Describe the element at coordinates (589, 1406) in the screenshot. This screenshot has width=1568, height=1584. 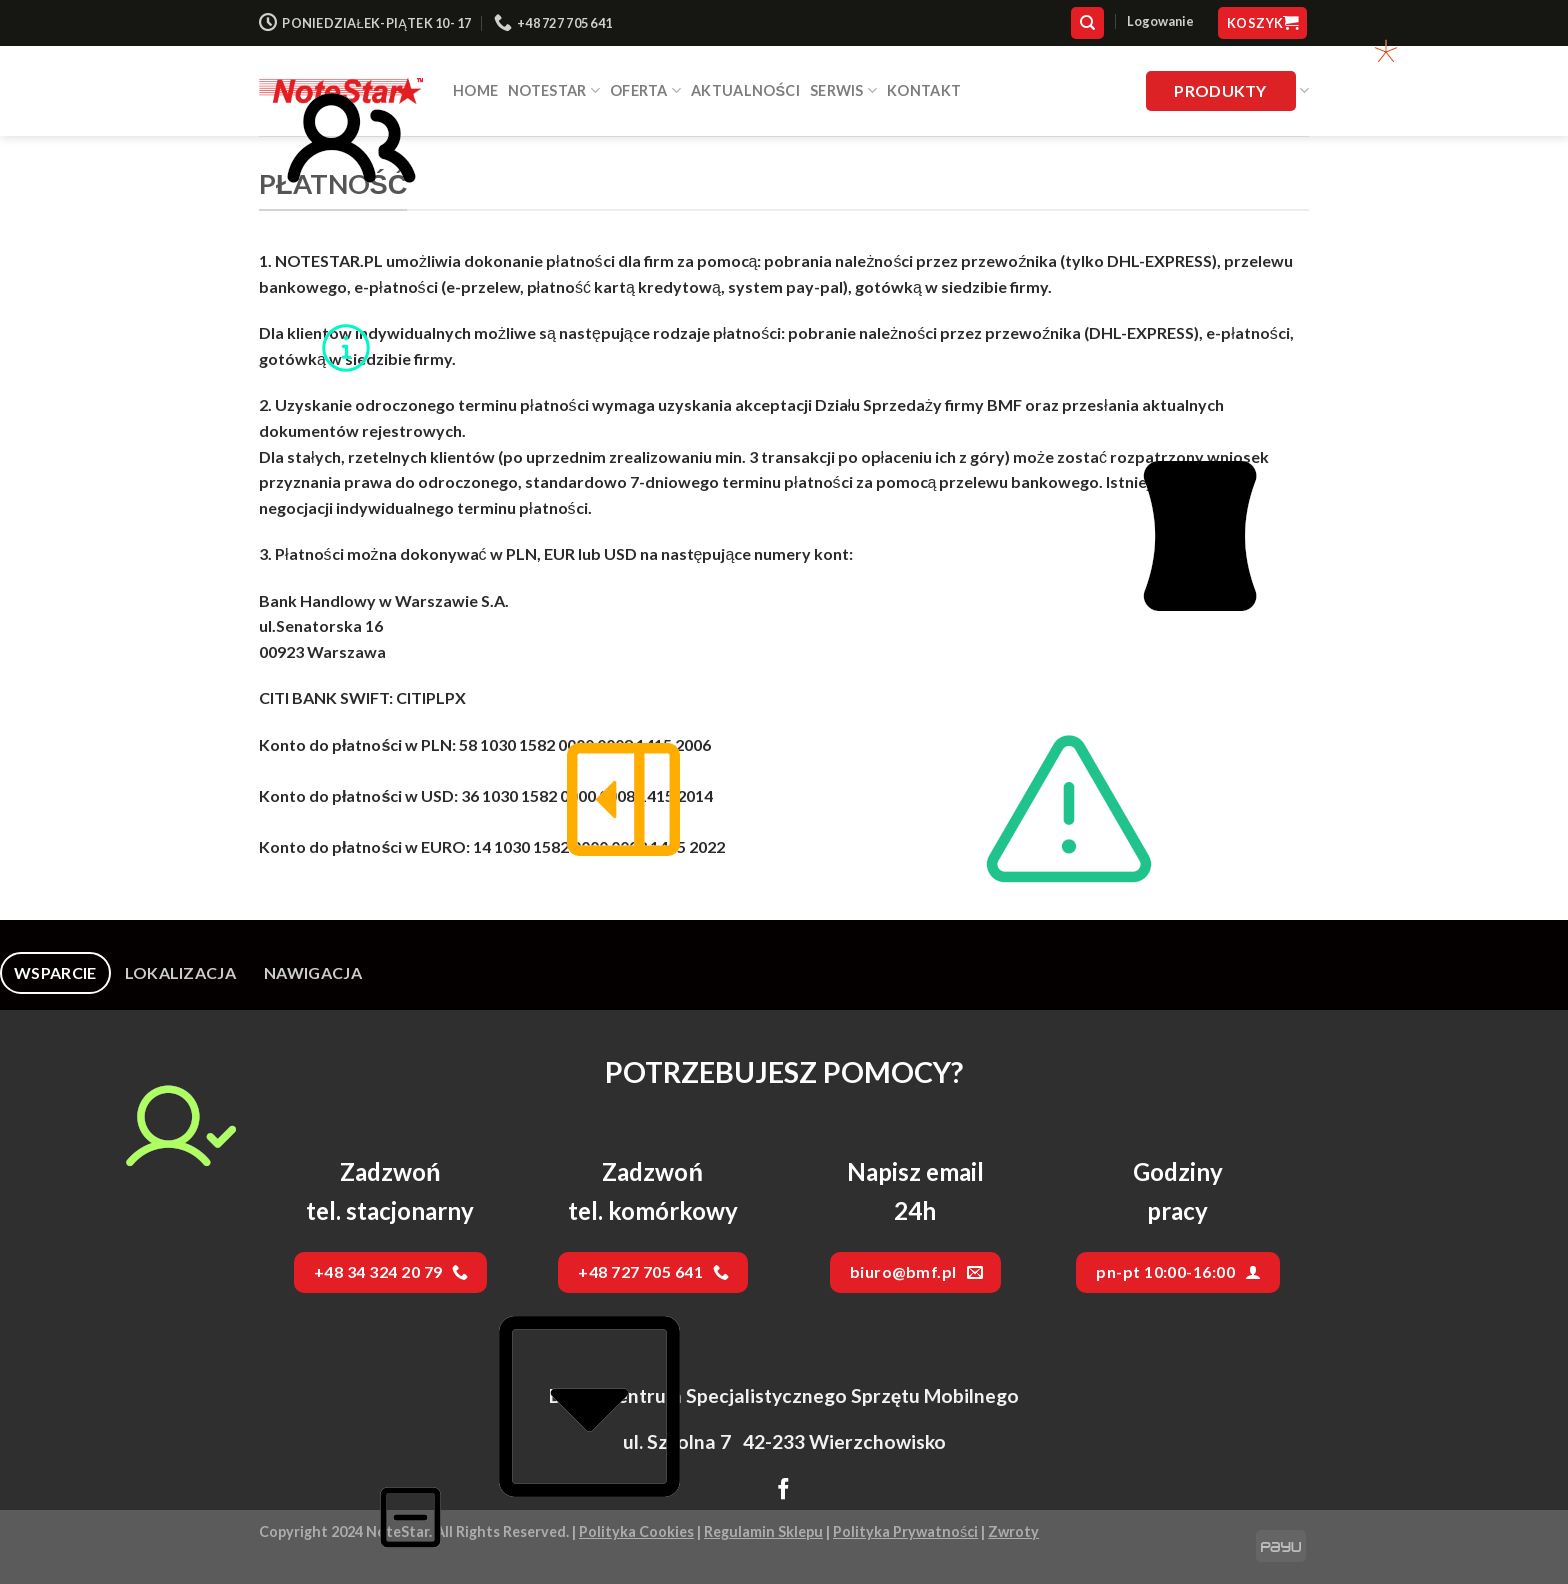
I see `open a dropdown menu to select an option` at that location.